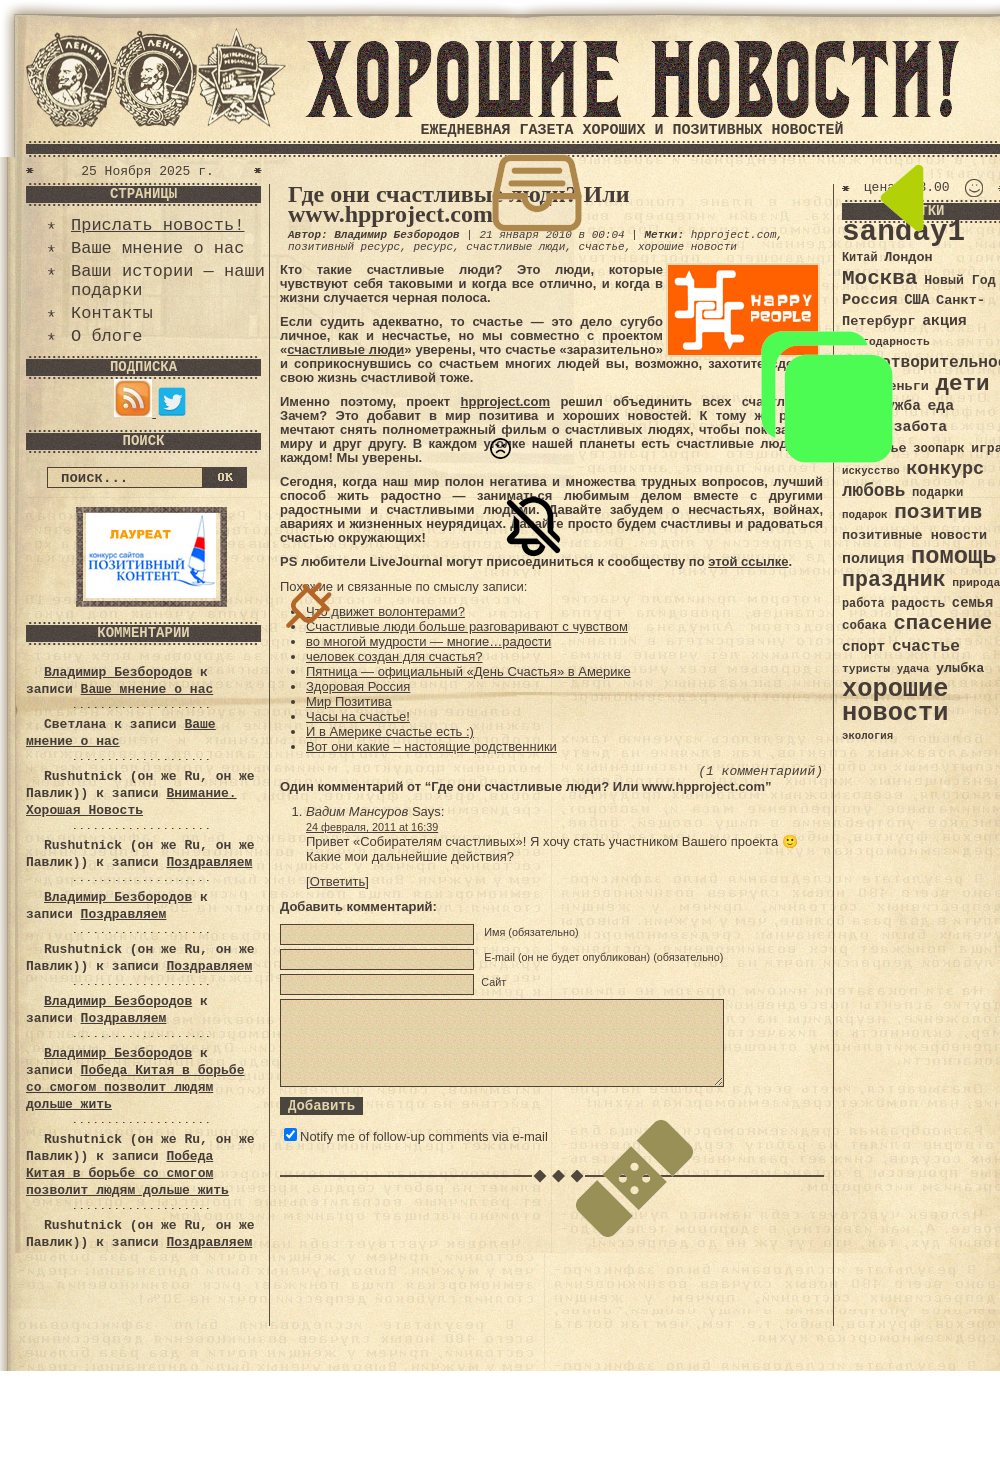  Describe the element at coordinates (308, 606) in the screenshot. I see `connect to a power source` at that location.